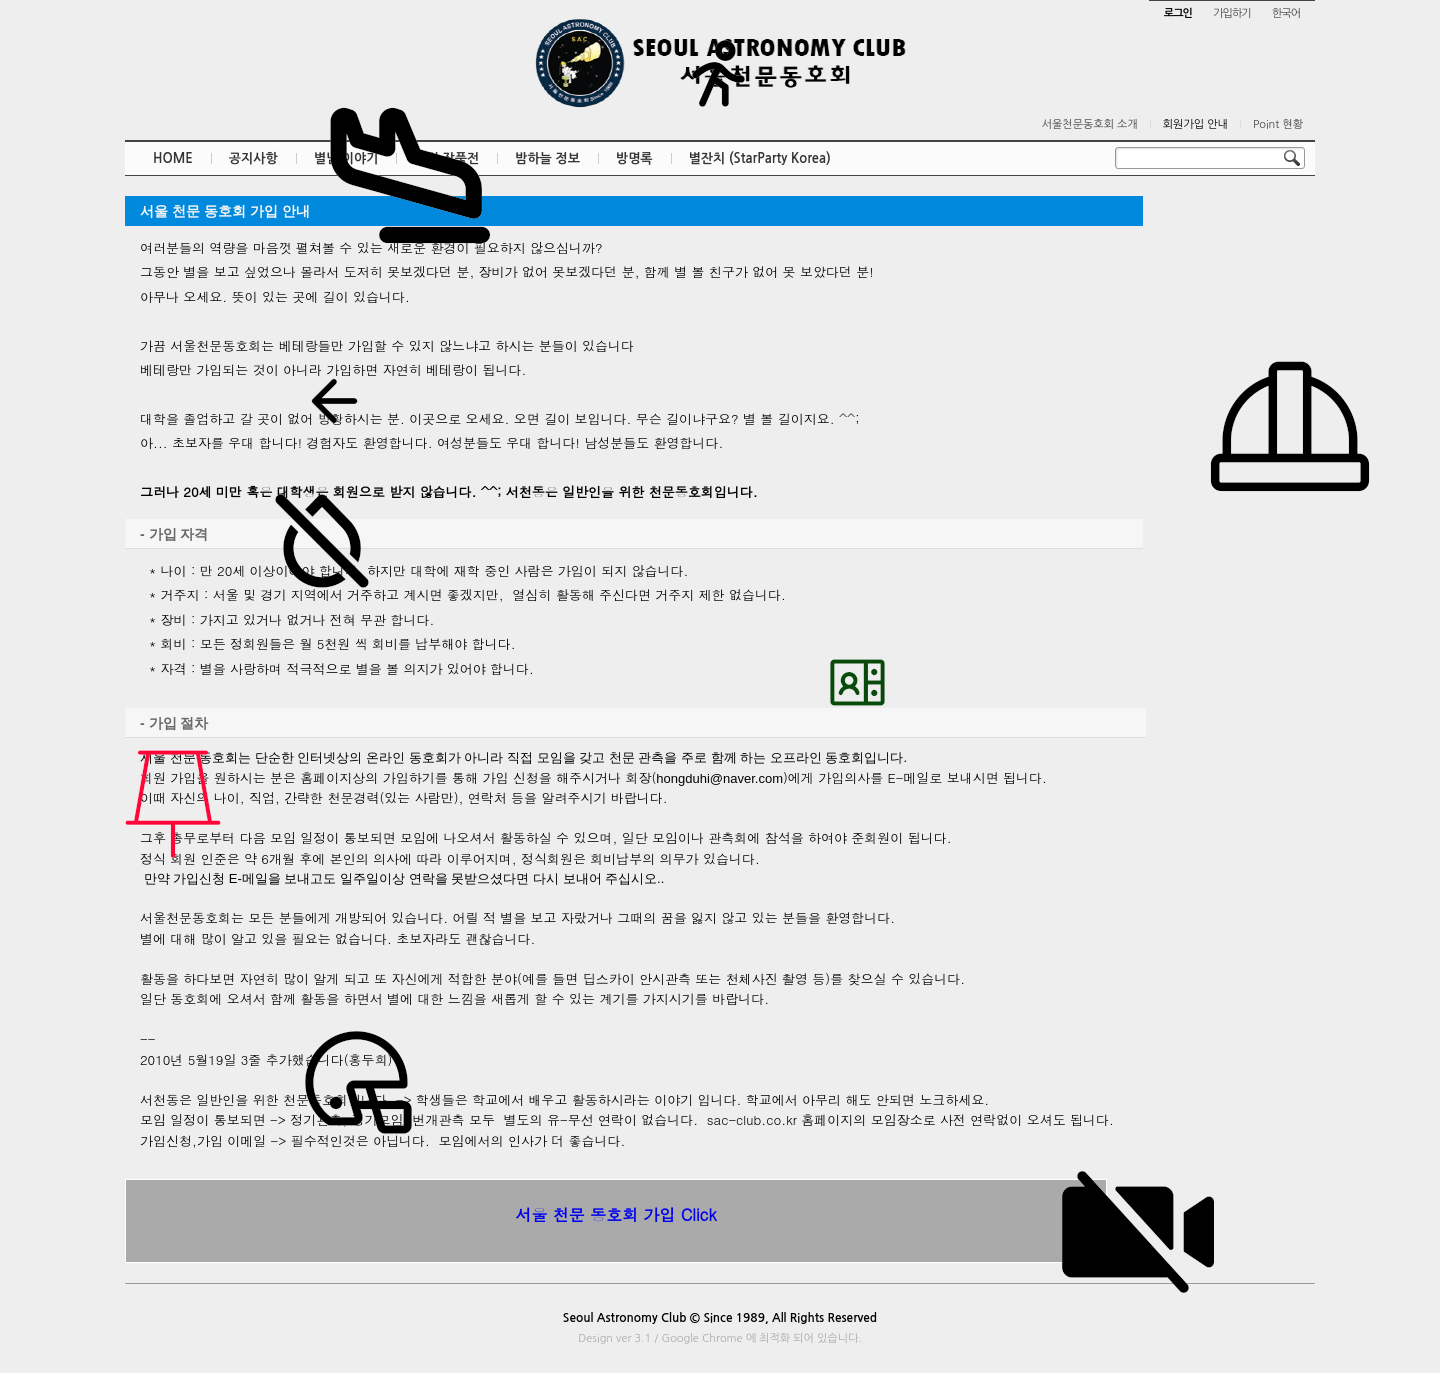 This screenshot has height=1373, width=1440. I want to click on indicates walking directions or pedestrian mode, so click(718, 73).